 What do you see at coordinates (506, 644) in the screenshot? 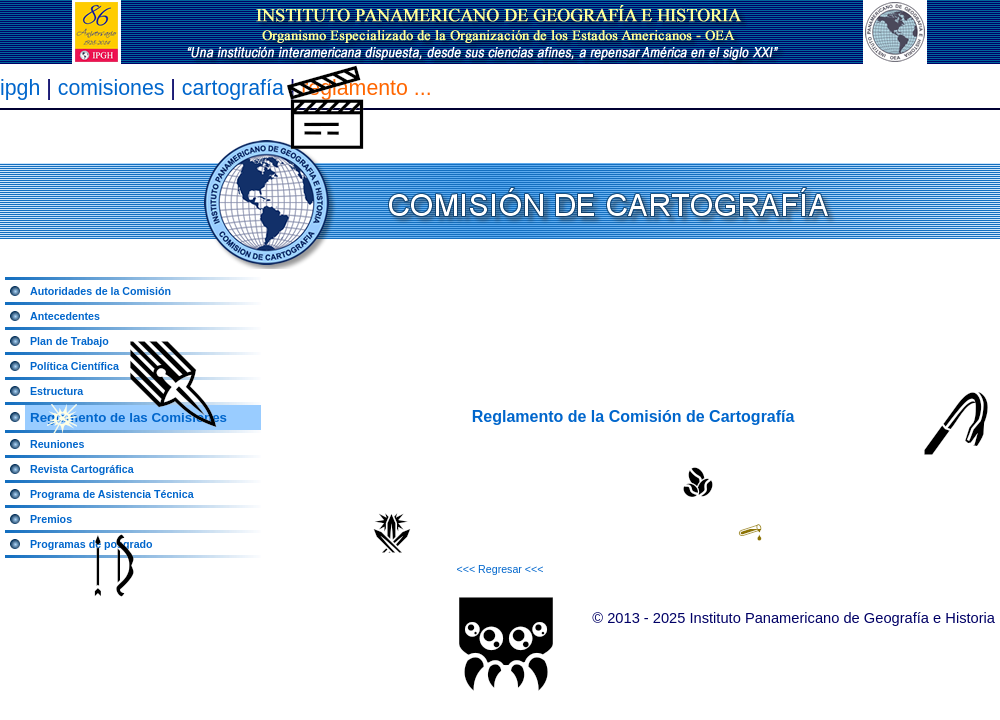
I see `spider or arachnid enemy character in a game` at bounding box center [506, 644].